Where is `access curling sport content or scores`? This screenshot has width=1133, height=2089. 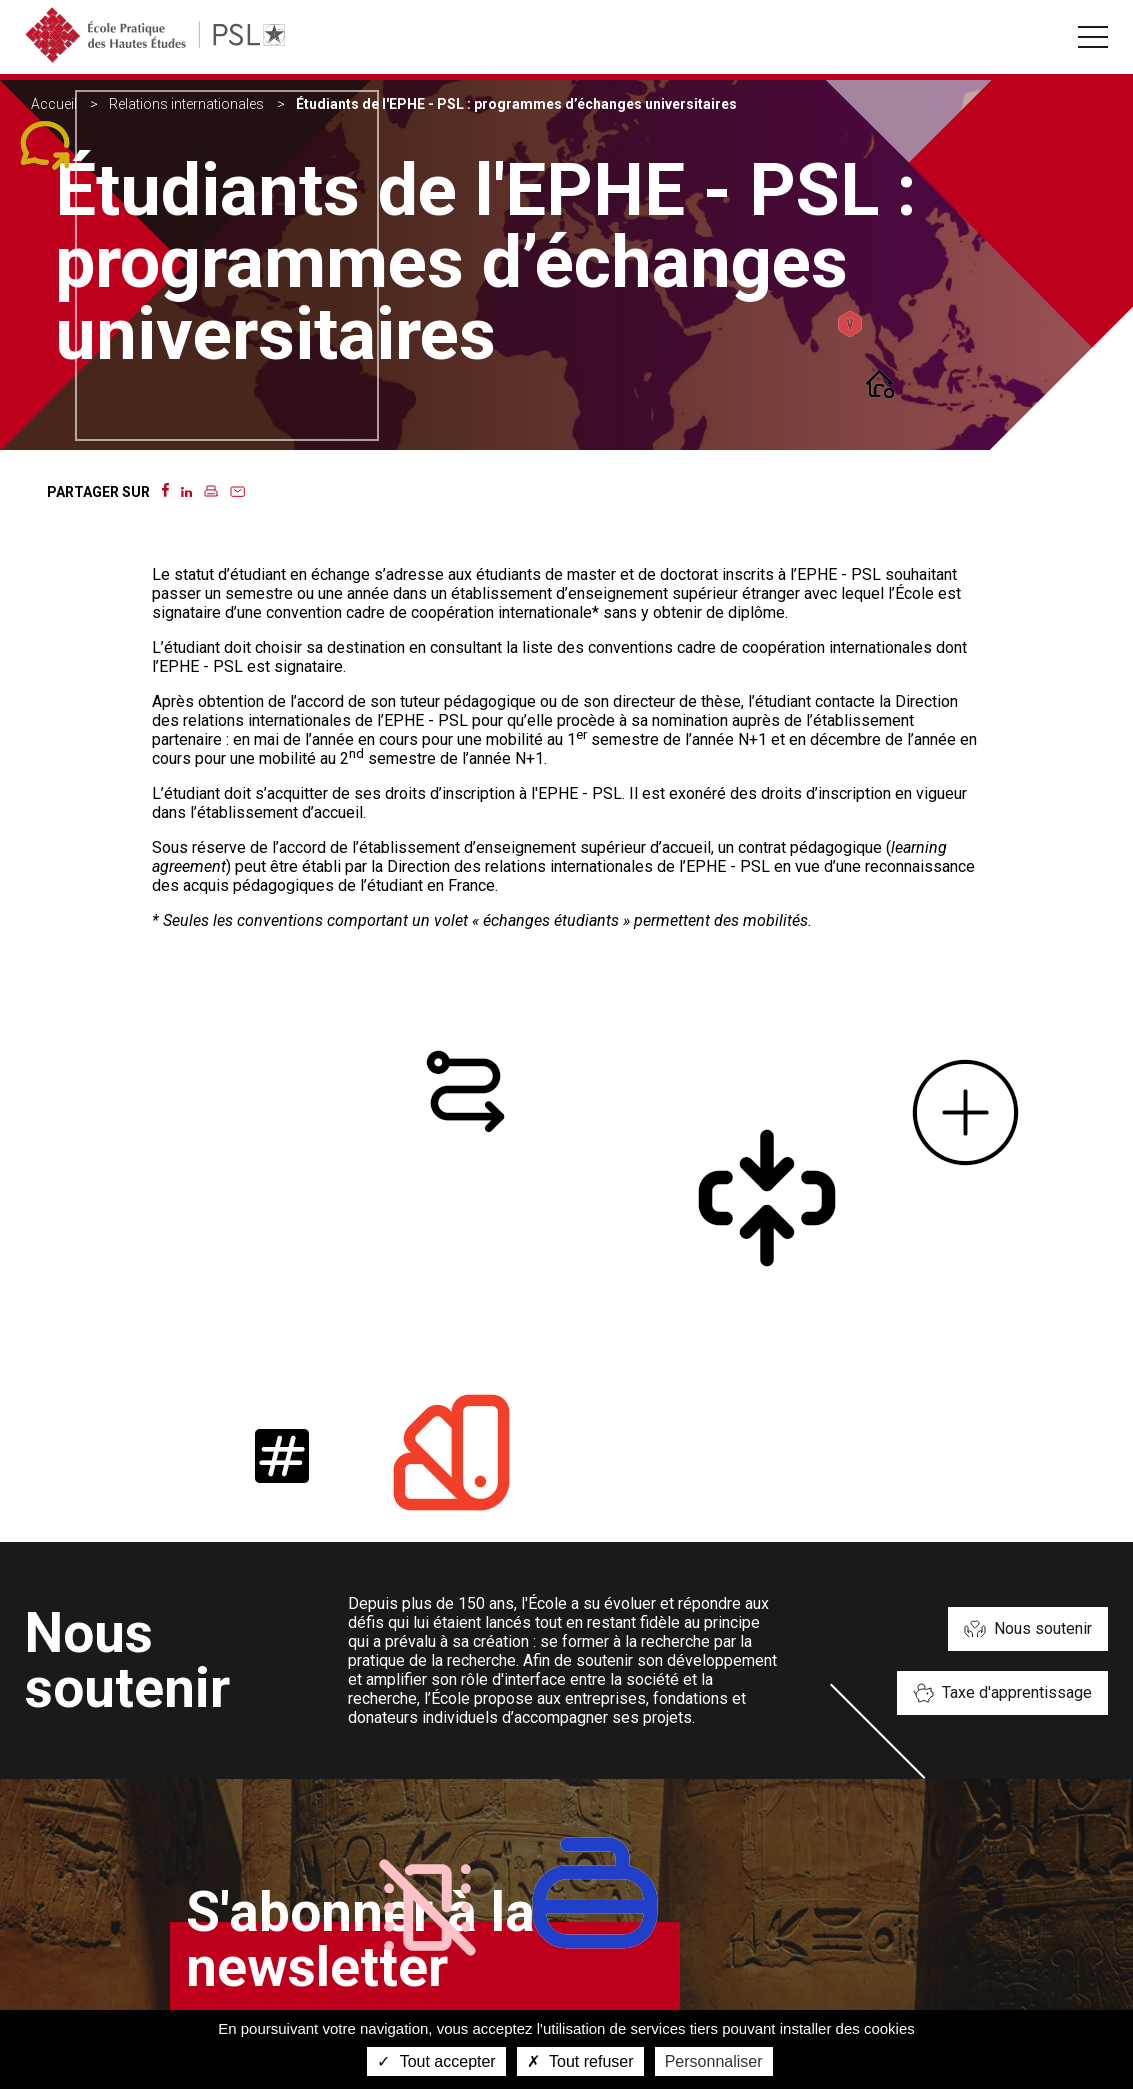
access curling sport content or scores is located at coordinates (595, 1893).